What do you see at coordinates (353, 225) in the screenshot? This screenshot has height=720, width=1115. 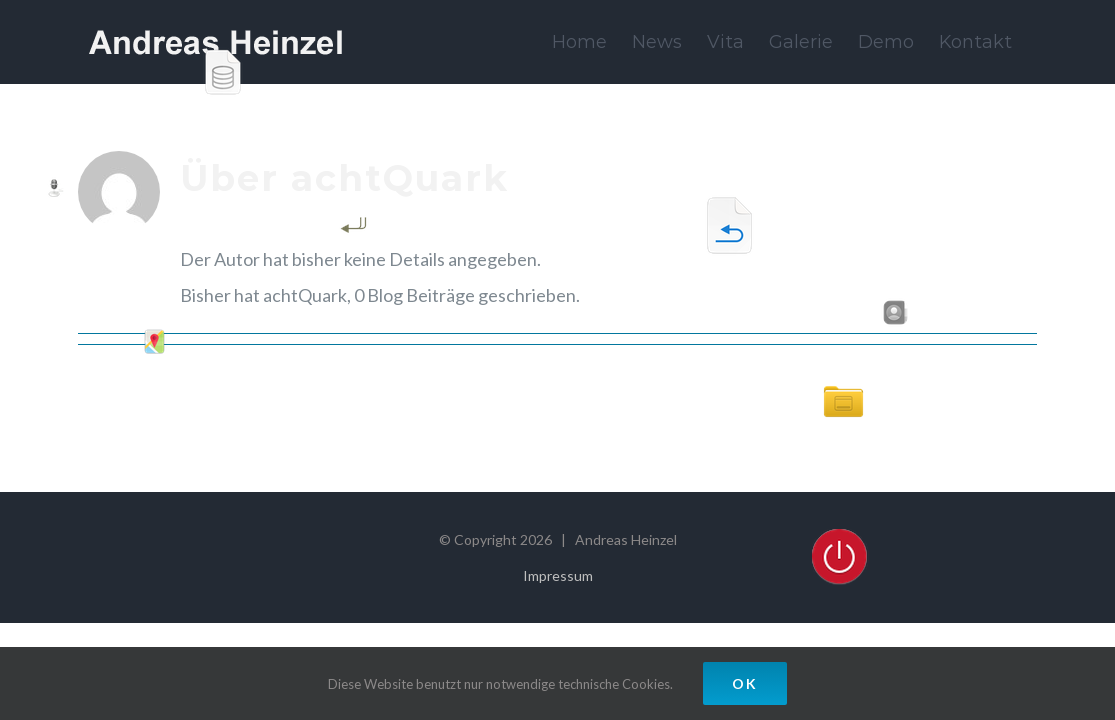 I see `reply to all recipients of an email` at bounding box center [353, 225].